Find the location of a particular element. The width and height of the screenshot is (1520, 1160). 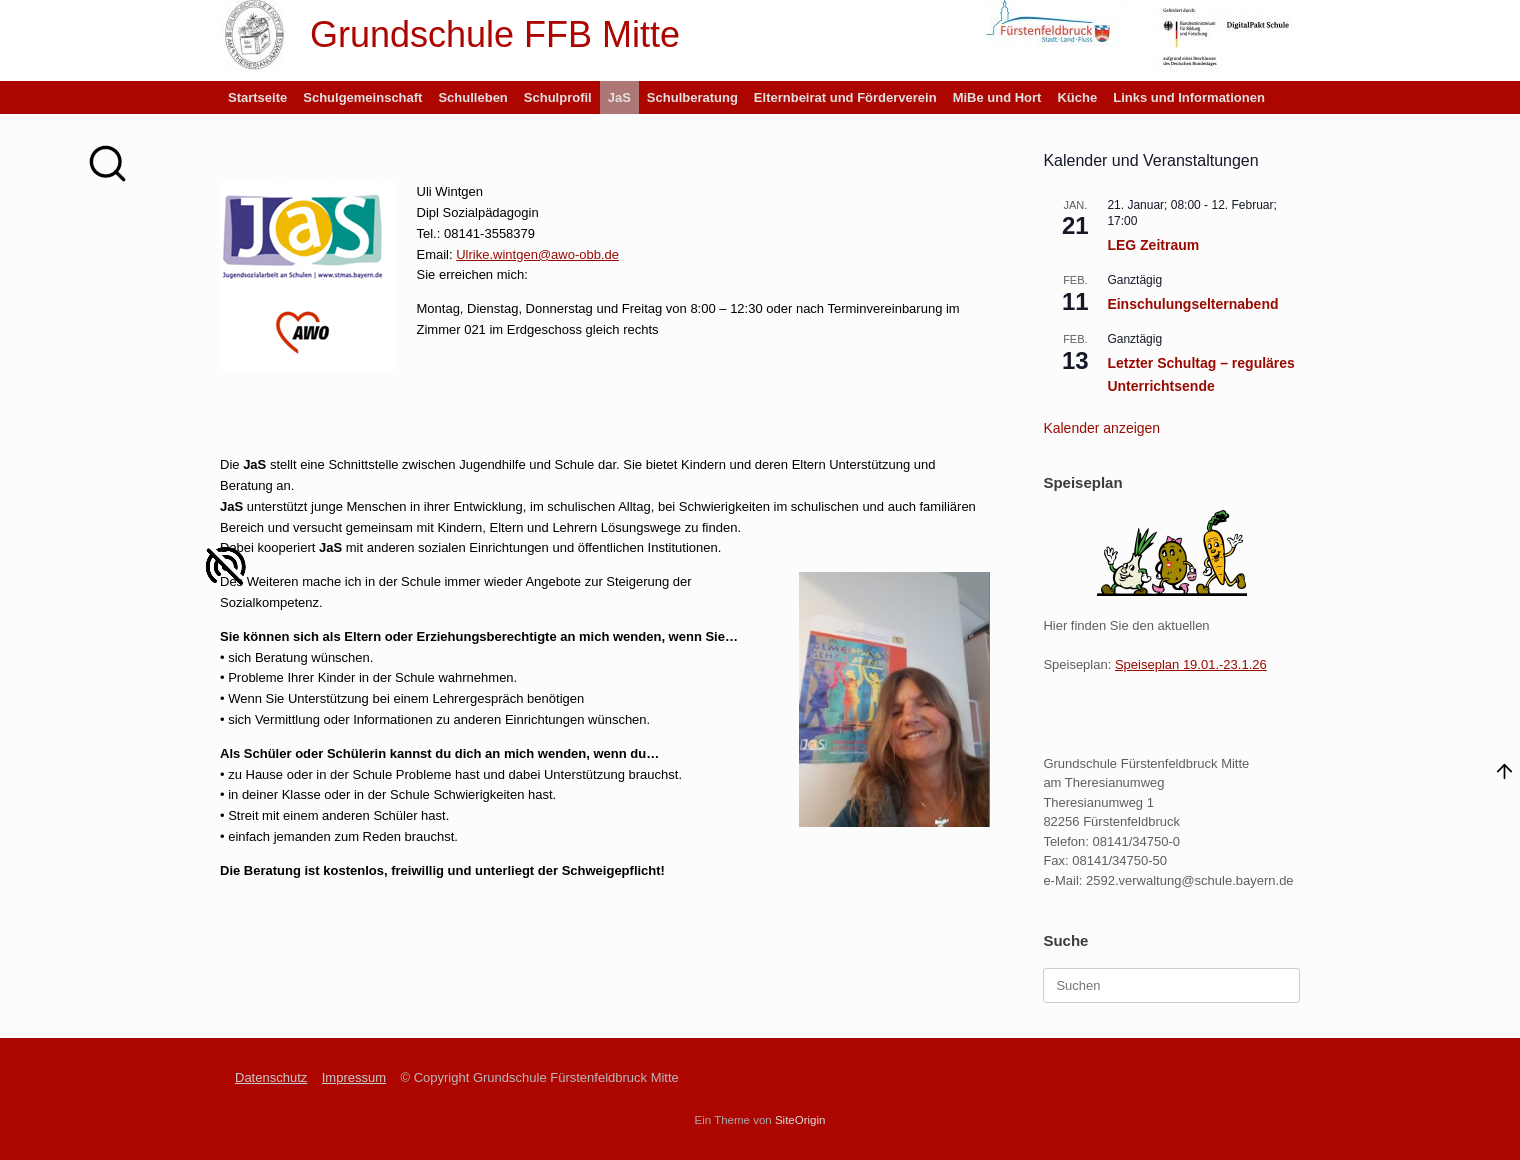

search for content or items is located at coordinates (107, 163).